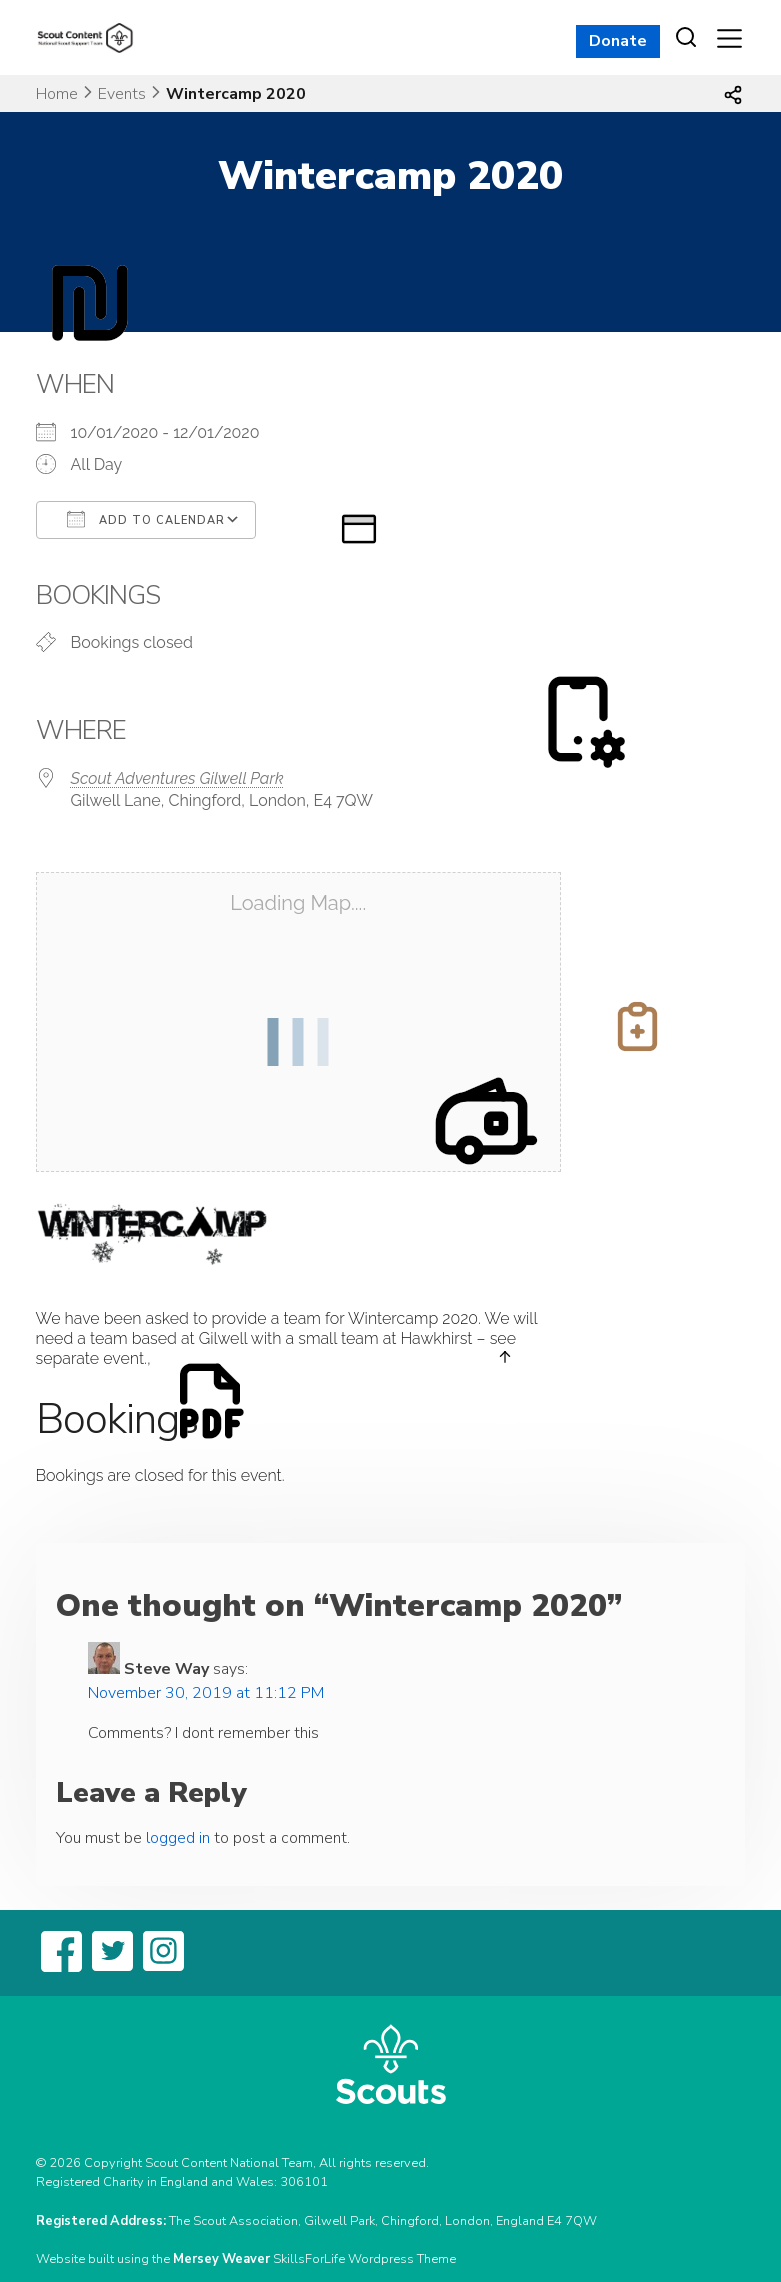 Image resolution: width=781 pixels, height=2282 pixels. What do you see at coordinates (210, 1401) in the screenshot?
I see `indicates a PDF file type` at bounding box center [210, 1401].